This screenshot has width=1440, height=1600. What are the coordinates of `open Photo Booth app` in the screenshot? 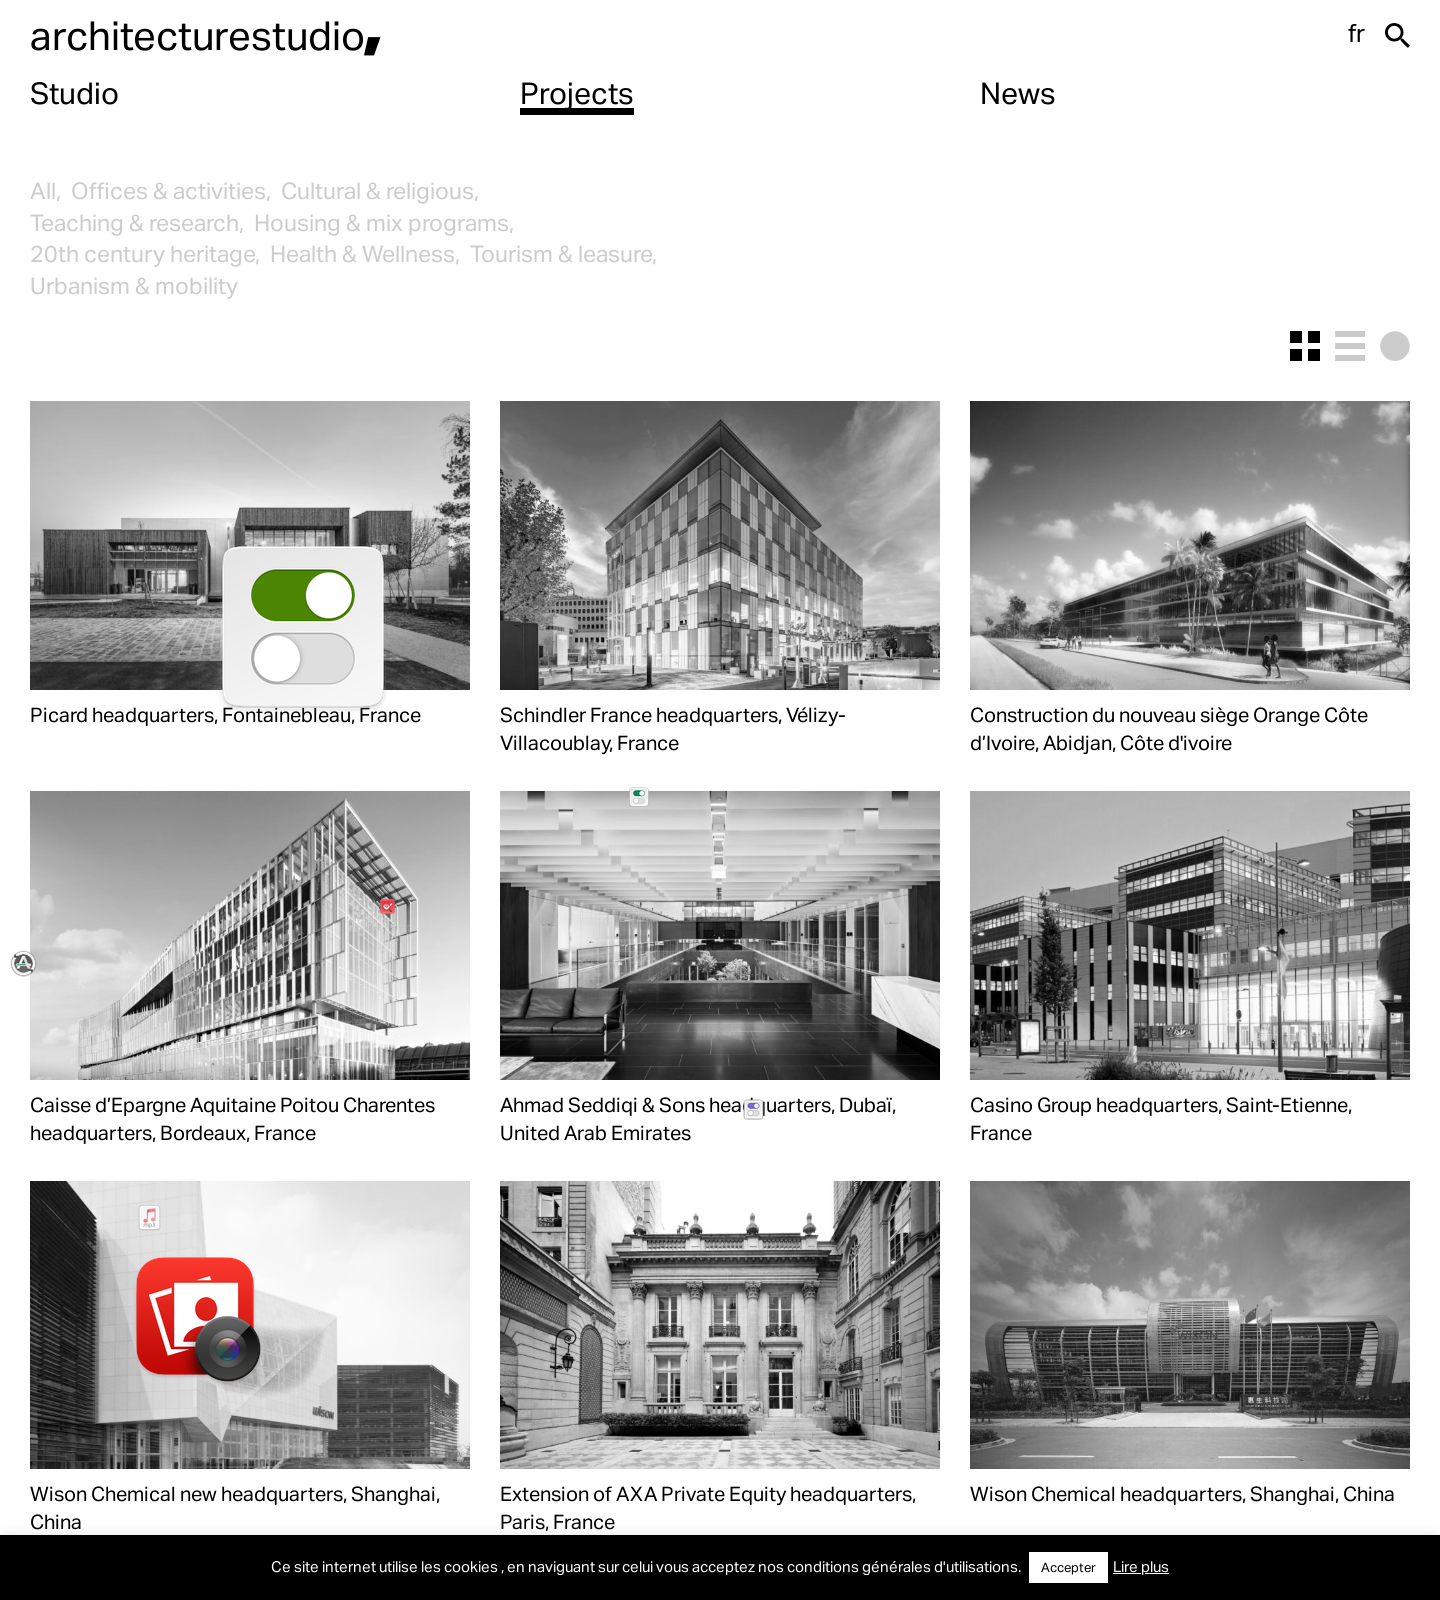 It's located at (195, 1316).